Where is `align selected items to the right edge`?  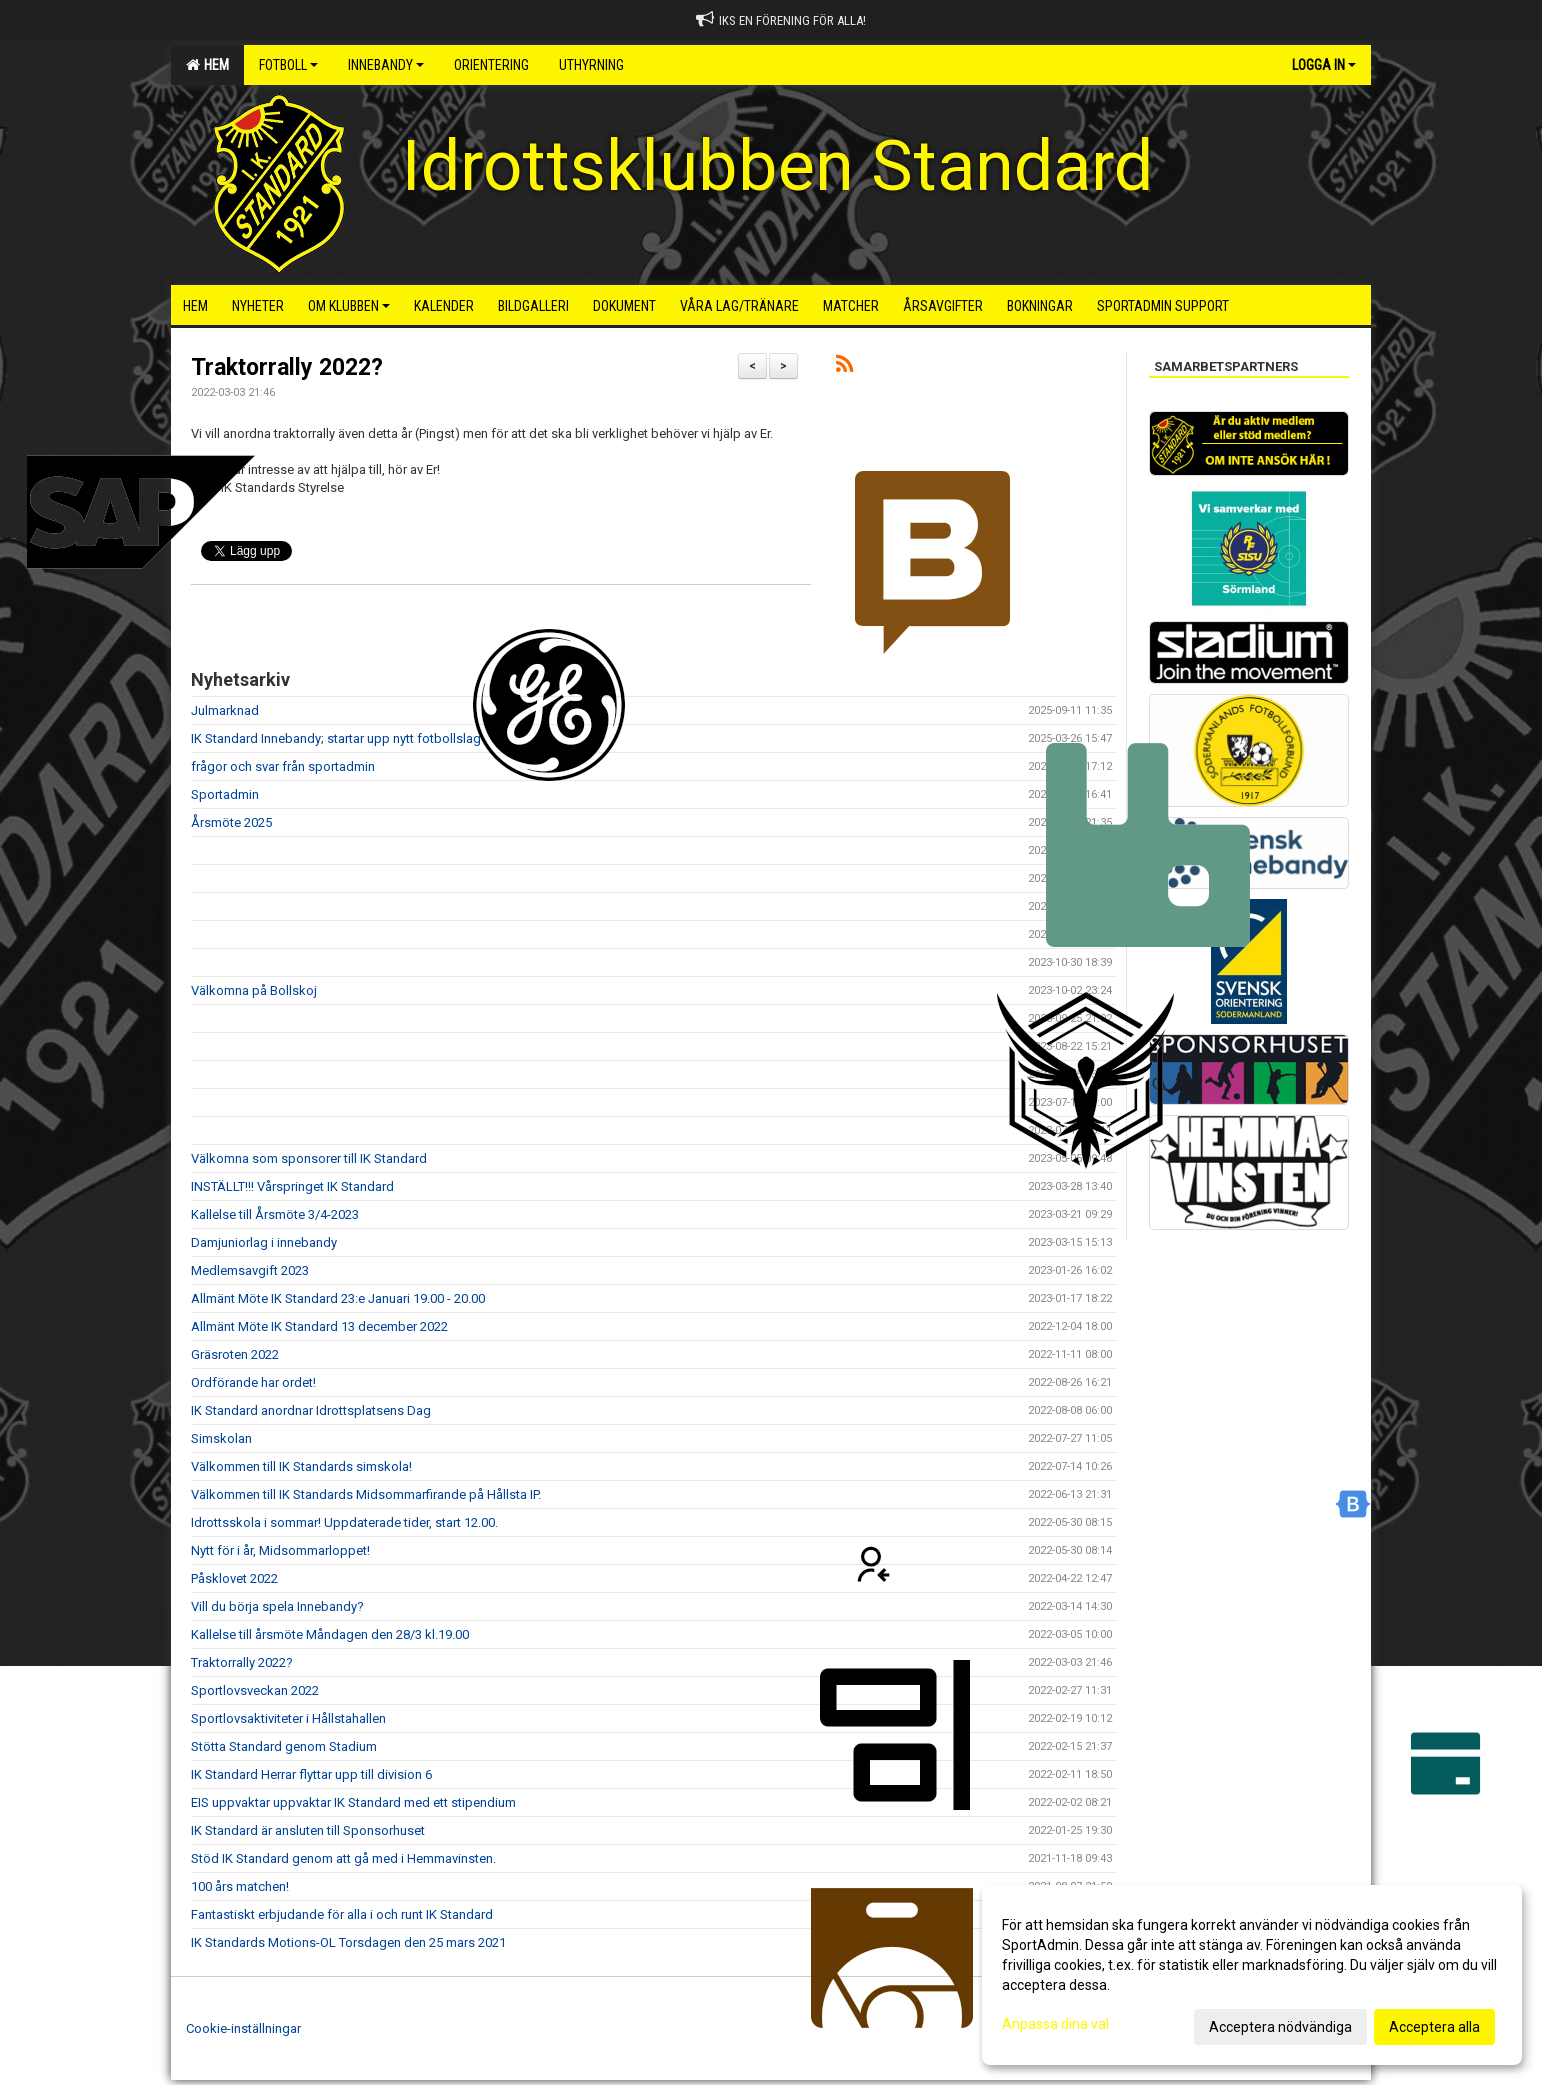
align selected items to the right edge is located at coordinates (895, 1735).